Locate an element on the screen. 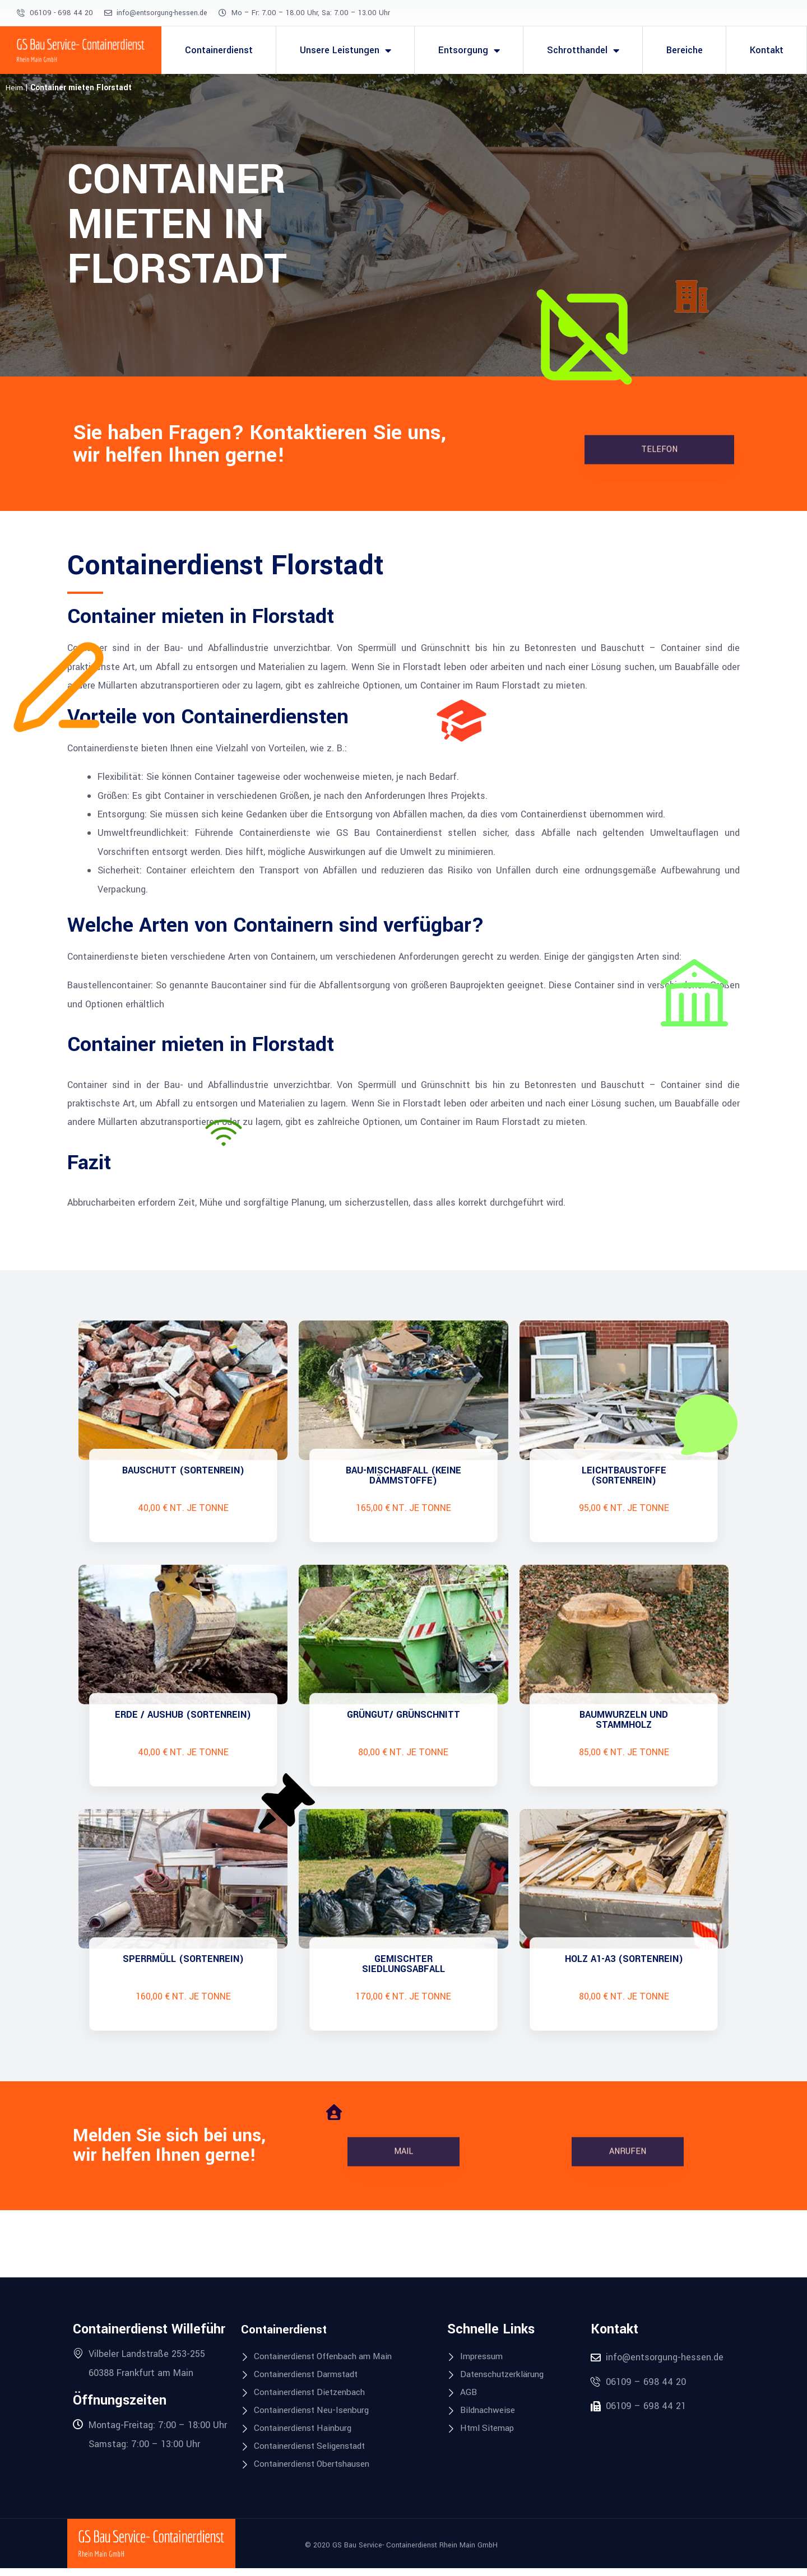 The width and height of the screenshot is (807, 2576). access library or archives is located at coordinates (694, 993).